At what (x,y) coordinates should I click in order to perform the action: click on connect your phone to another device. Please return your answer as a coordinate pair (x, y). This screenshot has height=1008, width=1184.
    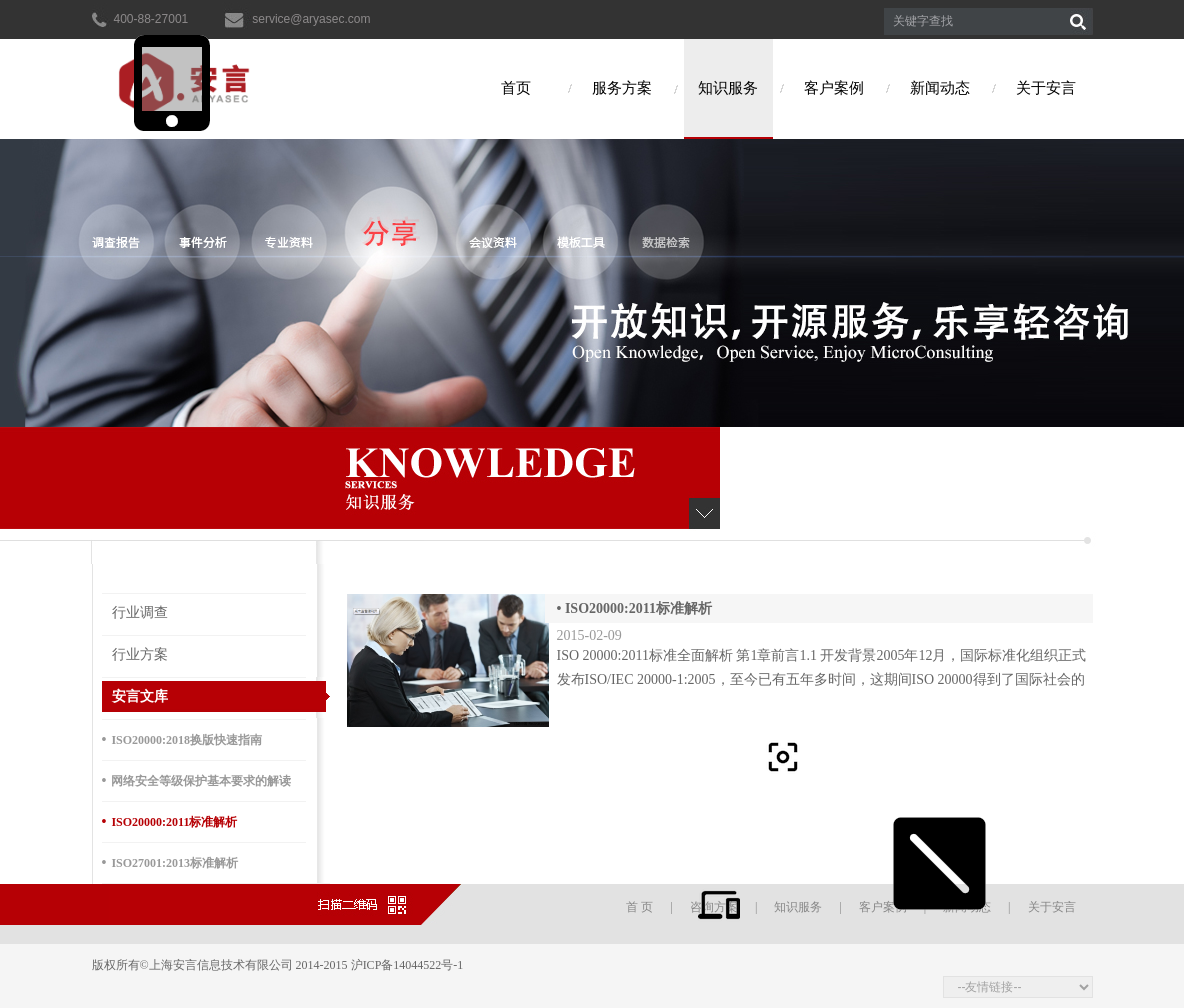
    Looking at the image, I should click on (719, 905).